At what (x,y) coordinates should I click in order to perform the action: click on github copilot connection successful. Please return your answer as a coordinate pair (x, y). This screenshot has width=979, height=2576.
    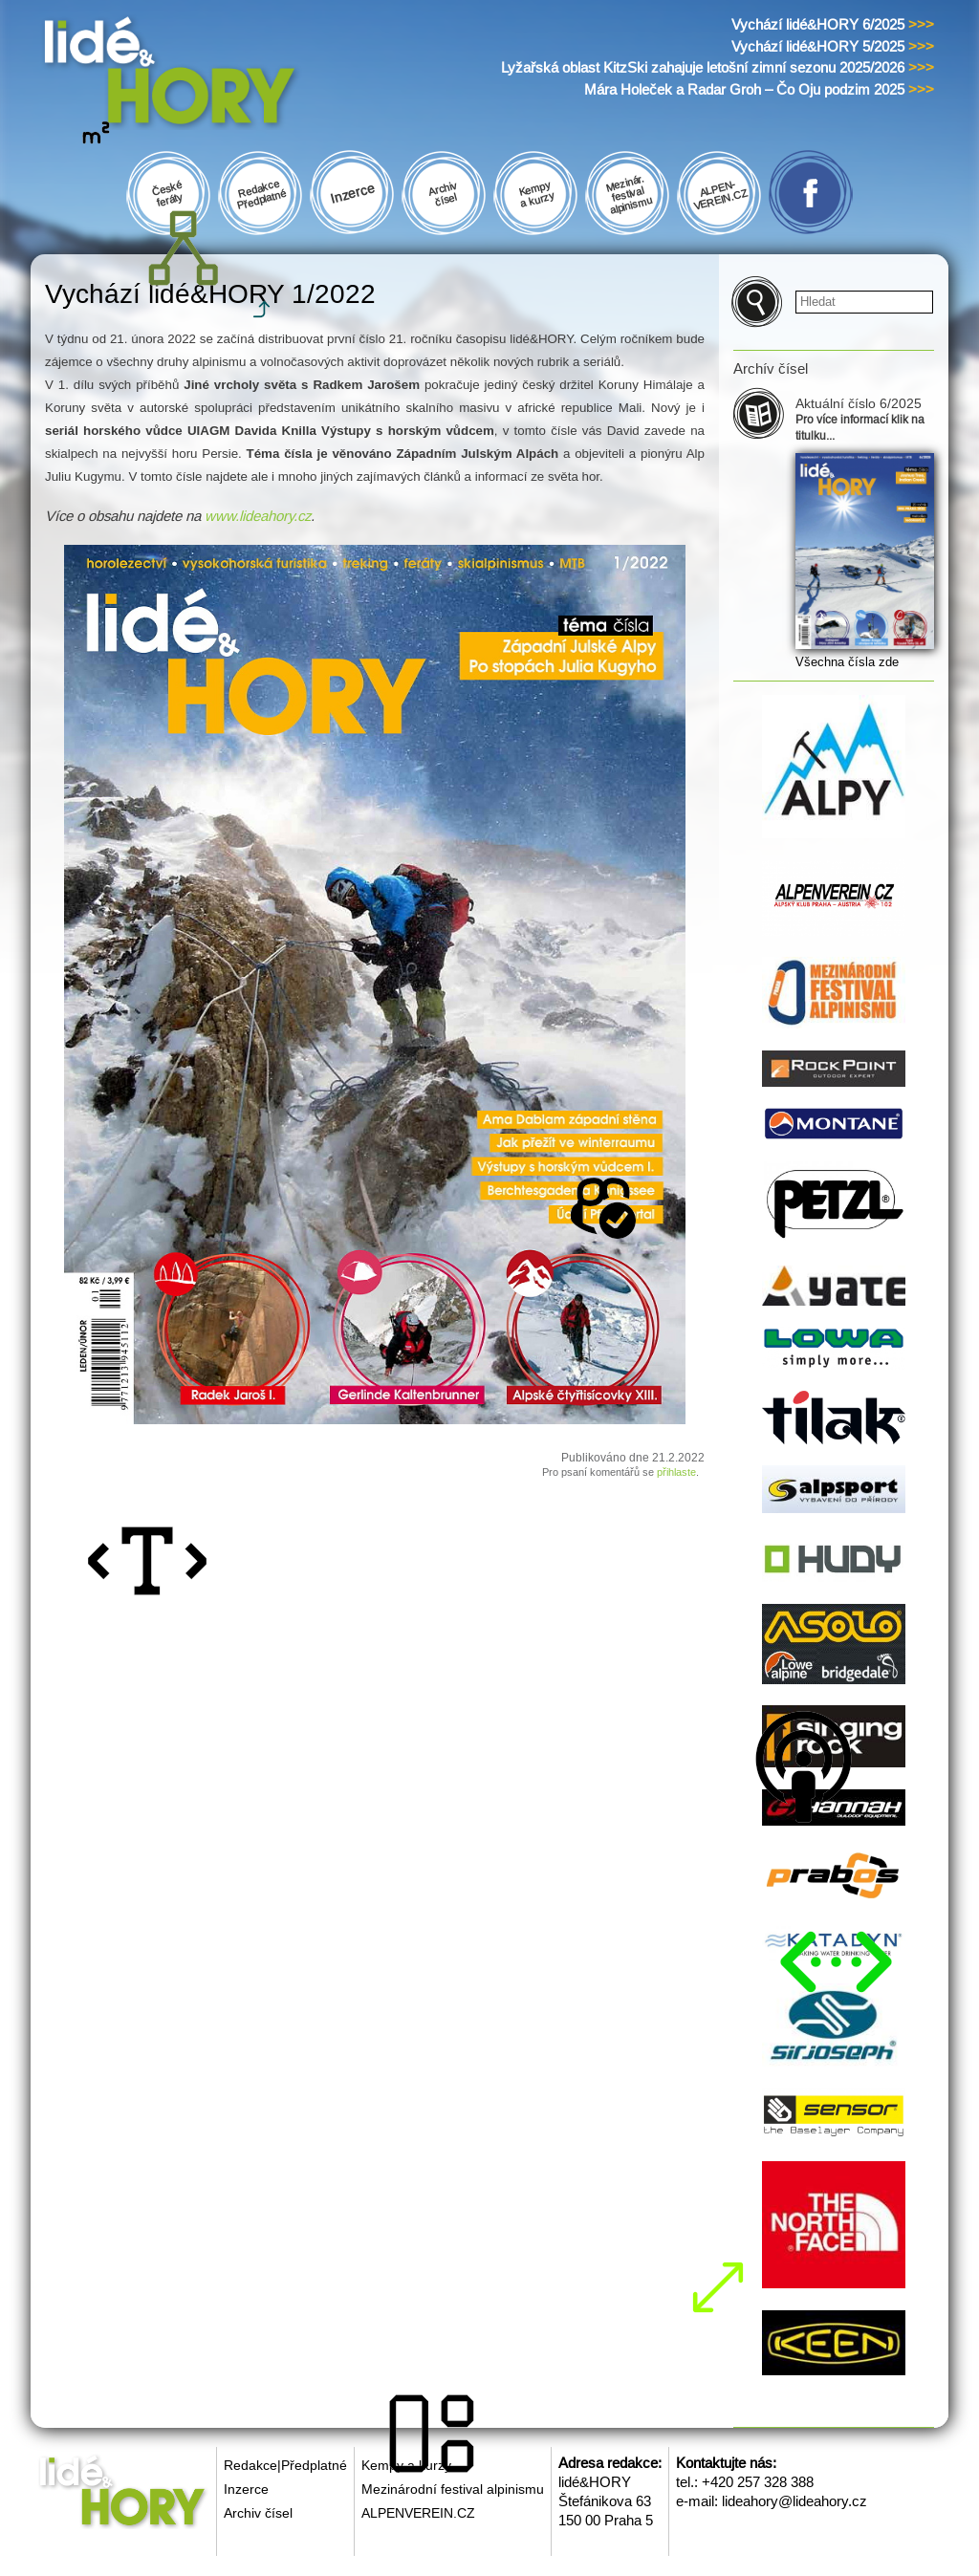
    Looking at the image, I should click on (603, 1206).